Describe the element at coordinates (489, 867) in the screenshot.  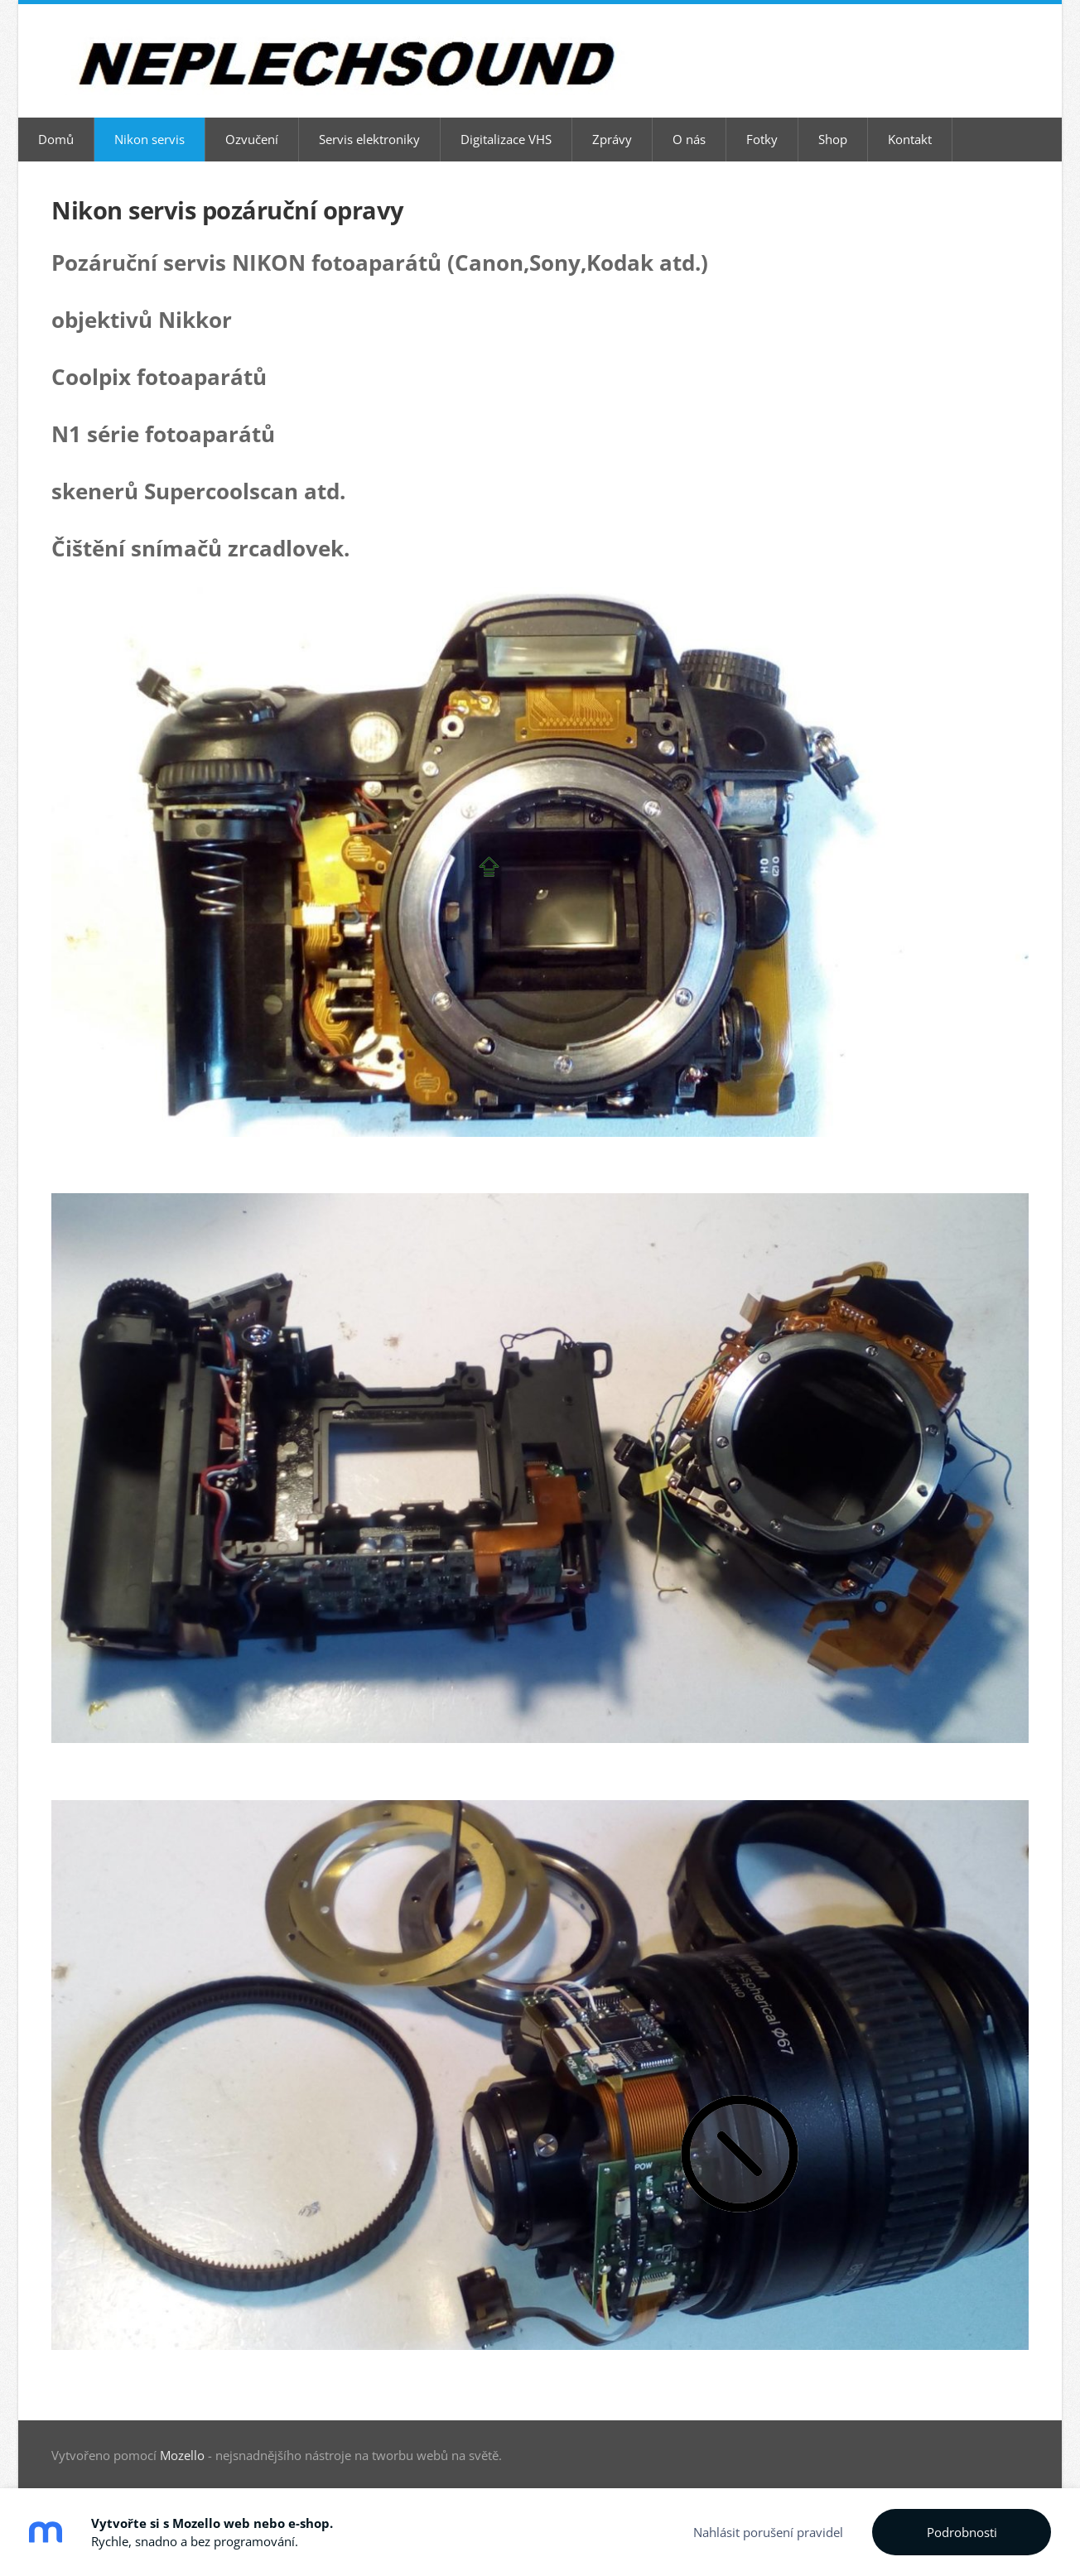
I see `upload file or content` at that location.